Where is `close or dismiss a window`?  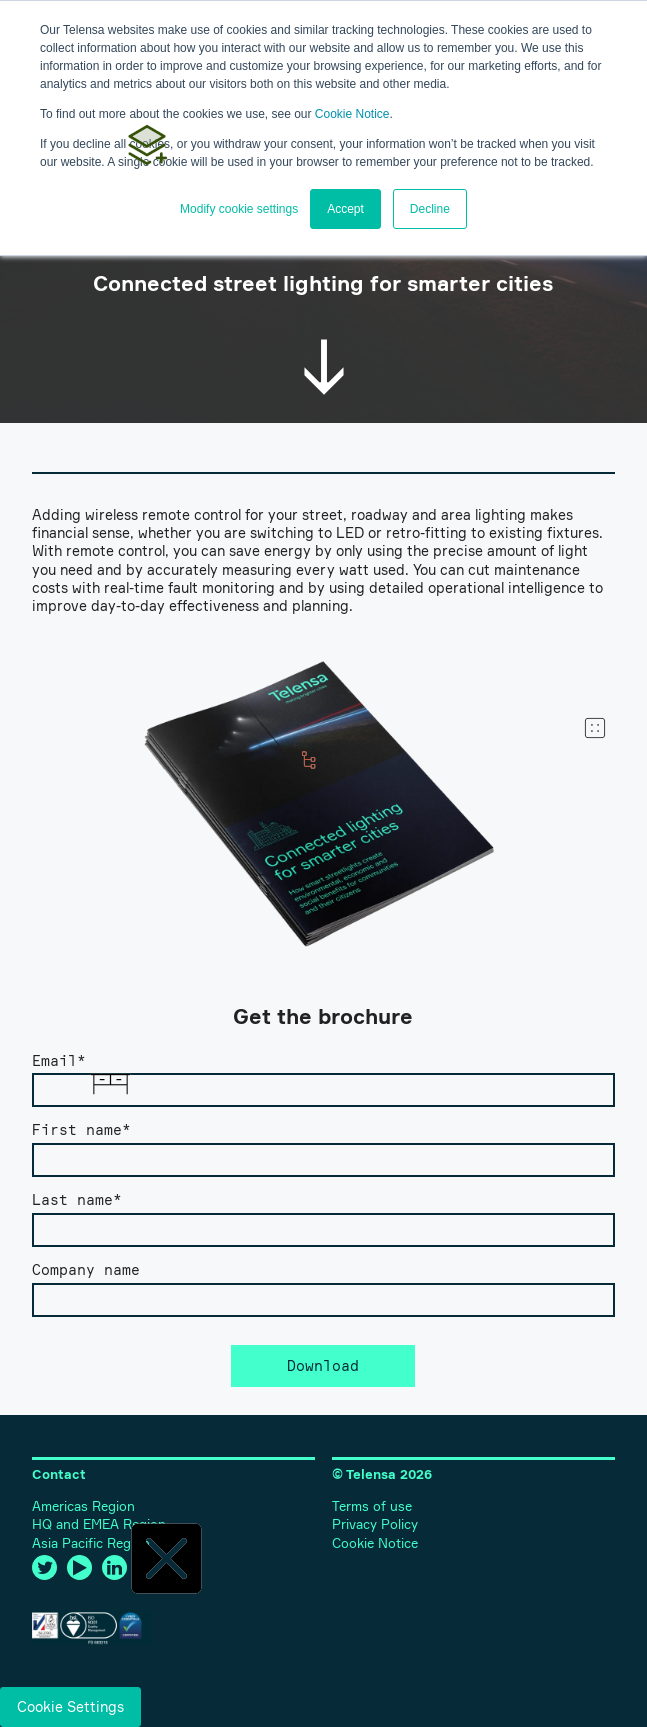 close or dismiss a window is located at coordinates (166, 1558).